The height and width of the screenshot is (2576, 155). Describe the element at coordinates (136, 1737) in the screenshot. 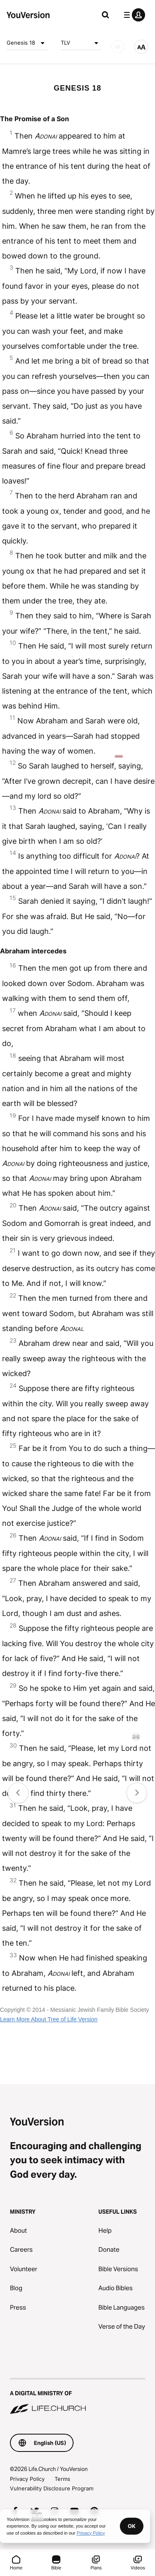

I see `access printer settings and devices` at that location.